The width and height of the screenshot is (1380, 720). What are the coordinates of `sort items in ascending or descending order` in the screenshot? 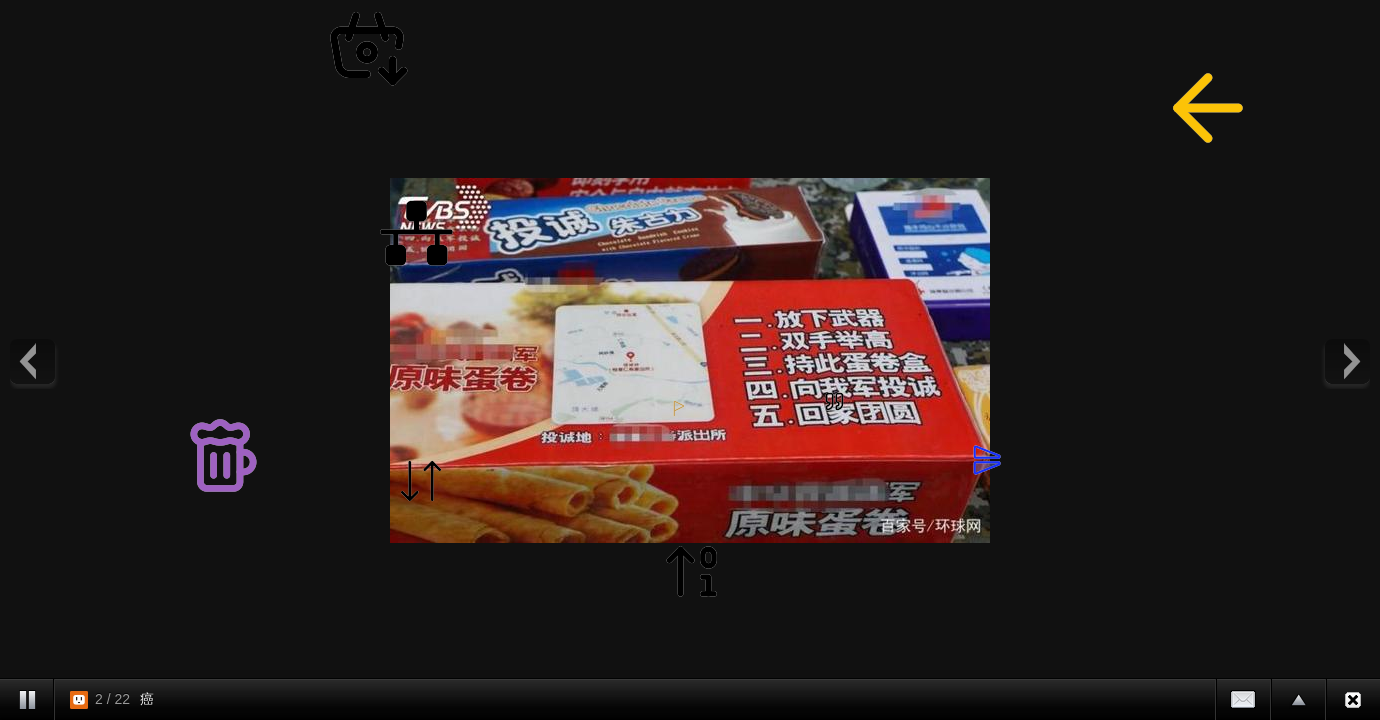 It's located at (421, 481).